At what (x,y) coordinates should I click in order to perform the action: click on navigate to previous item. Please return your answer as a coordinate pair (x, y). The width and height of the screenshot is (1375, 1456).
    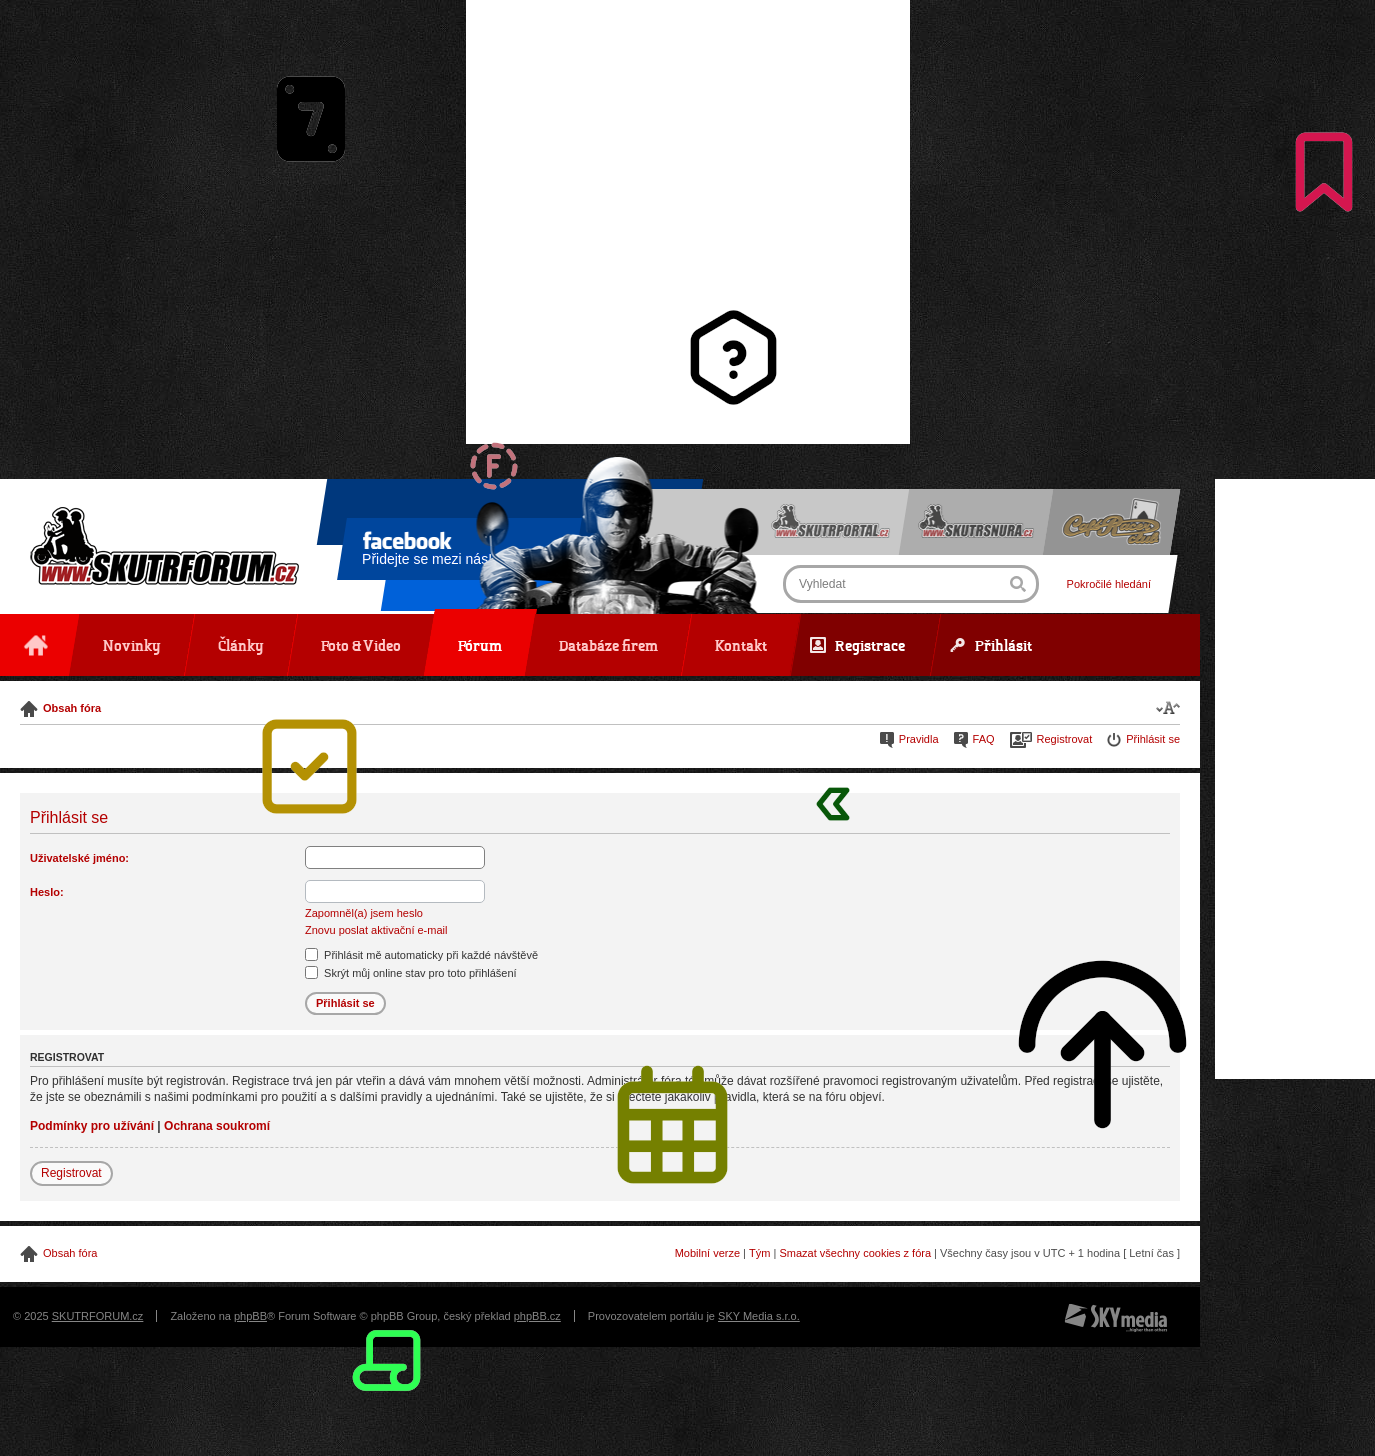
    Looking at the image, I should click on (833, 804).